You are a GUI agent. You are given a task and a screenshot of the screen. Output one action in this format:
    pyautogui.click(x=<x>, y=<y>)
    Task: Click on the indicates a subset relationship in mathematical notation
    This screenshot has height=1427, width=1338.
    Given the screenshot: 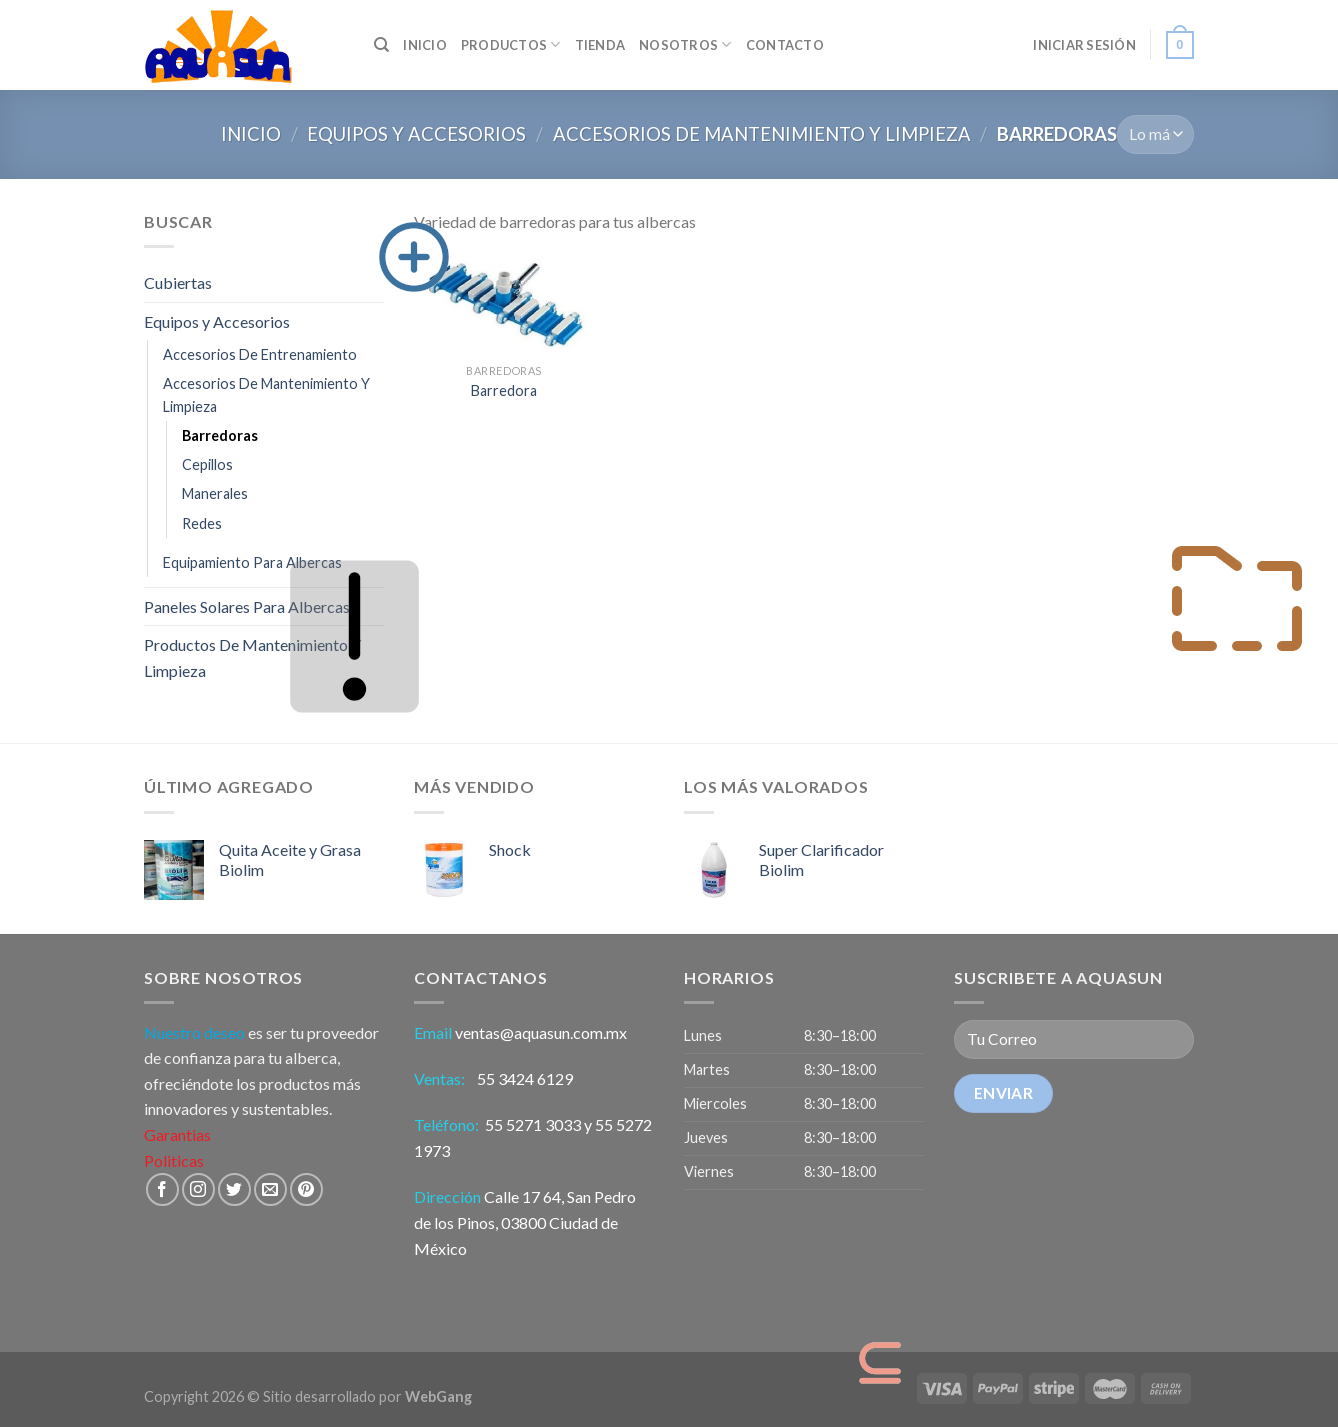 What is the action you would take?
    pyautogui.click(x=881, y=1362)
    